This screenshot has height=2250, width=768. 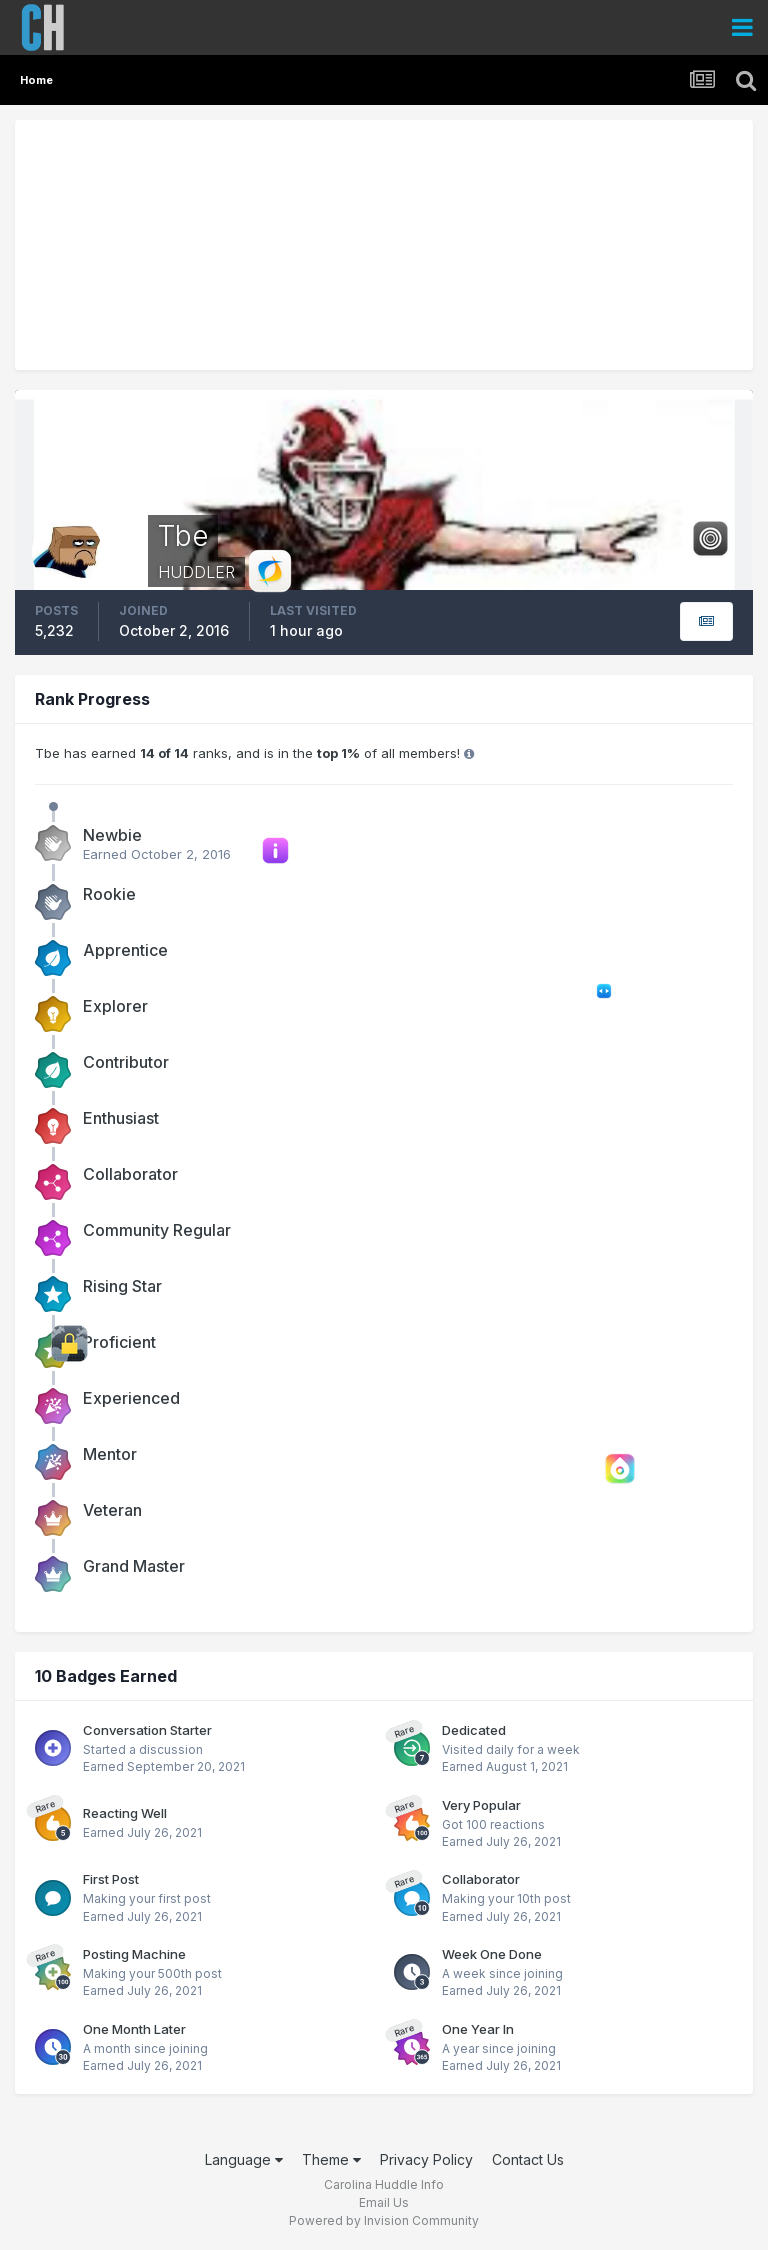 I want to click on open CrossOver app to run Windows software, so click(x=270, y=571).